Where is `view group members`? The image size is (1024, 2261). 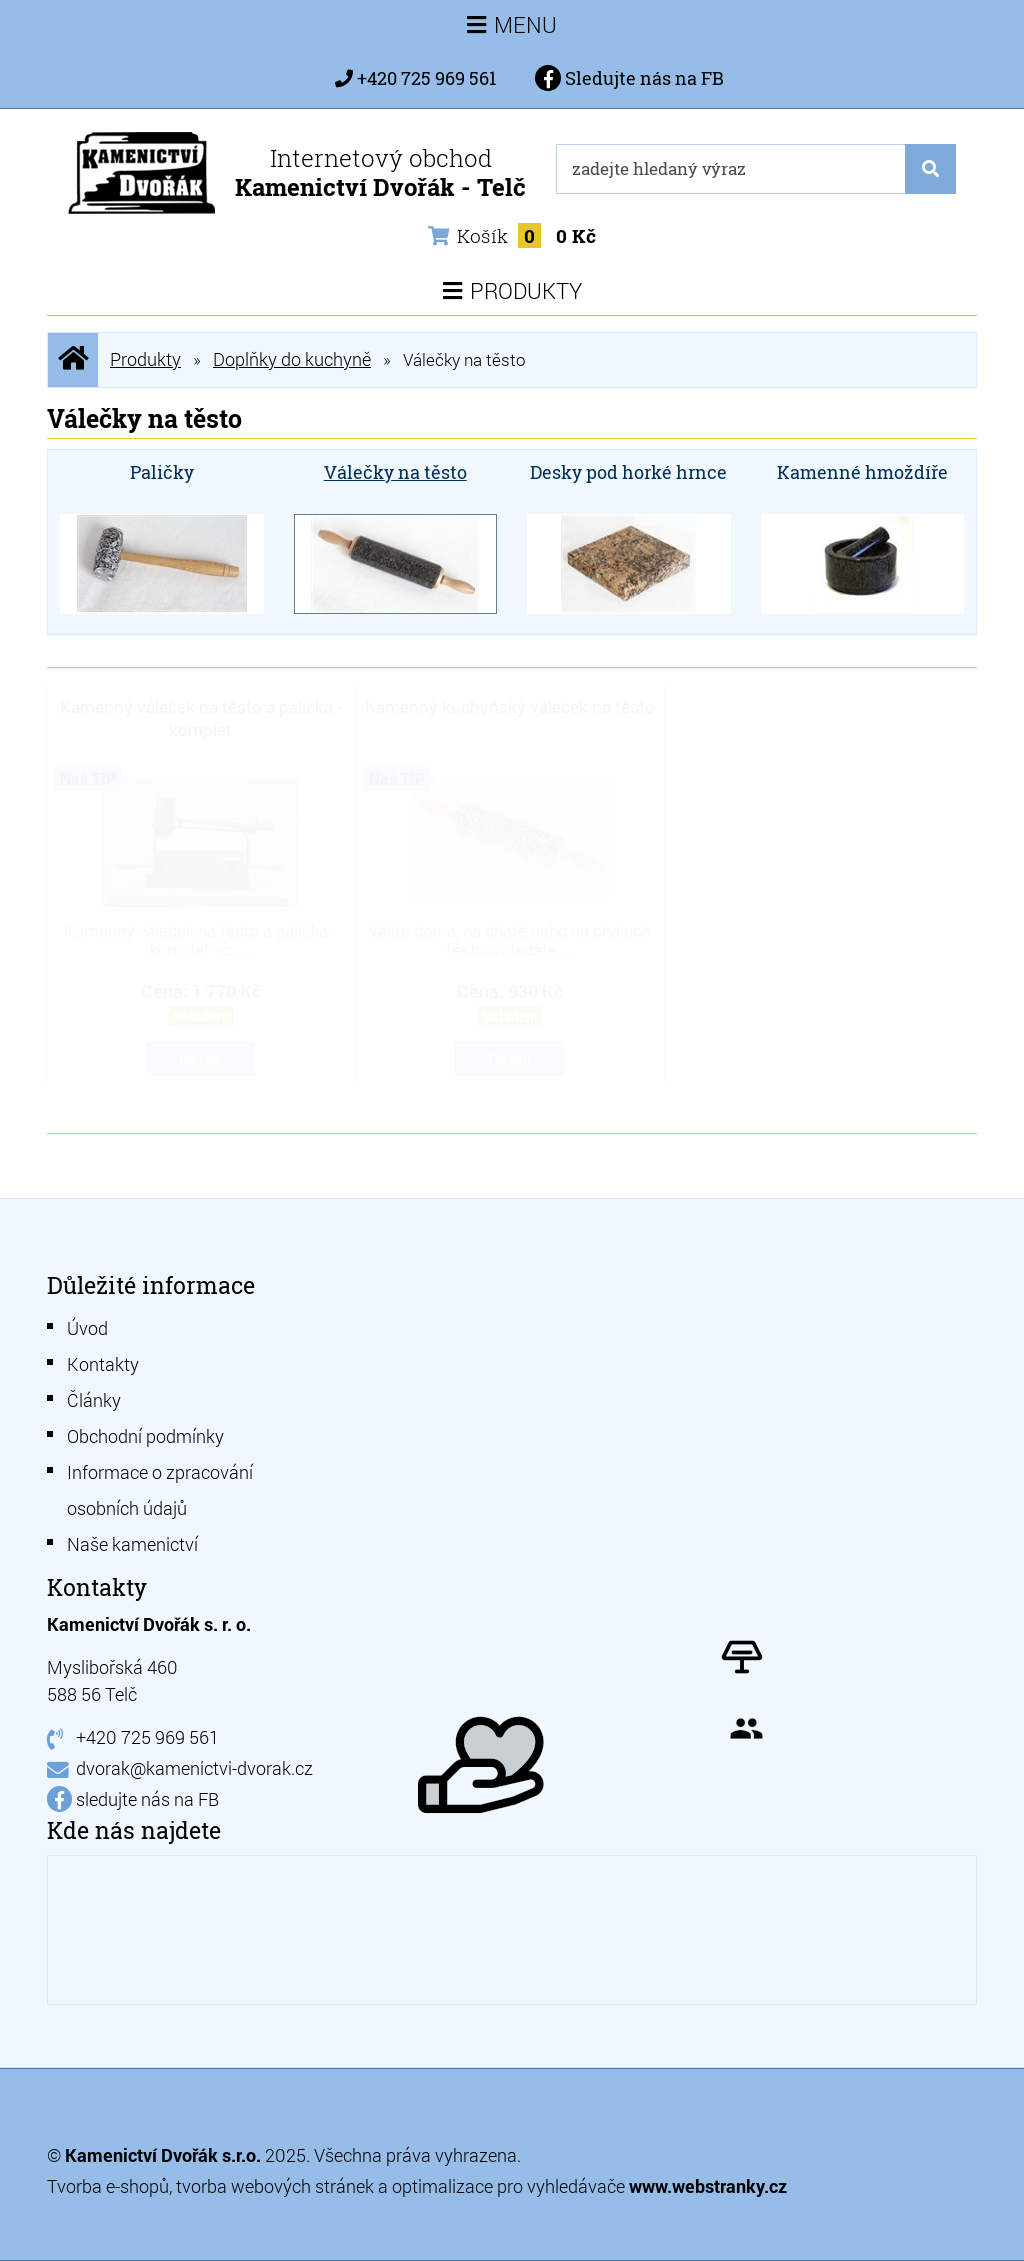
view group members is located at coordinates (746, 1728).